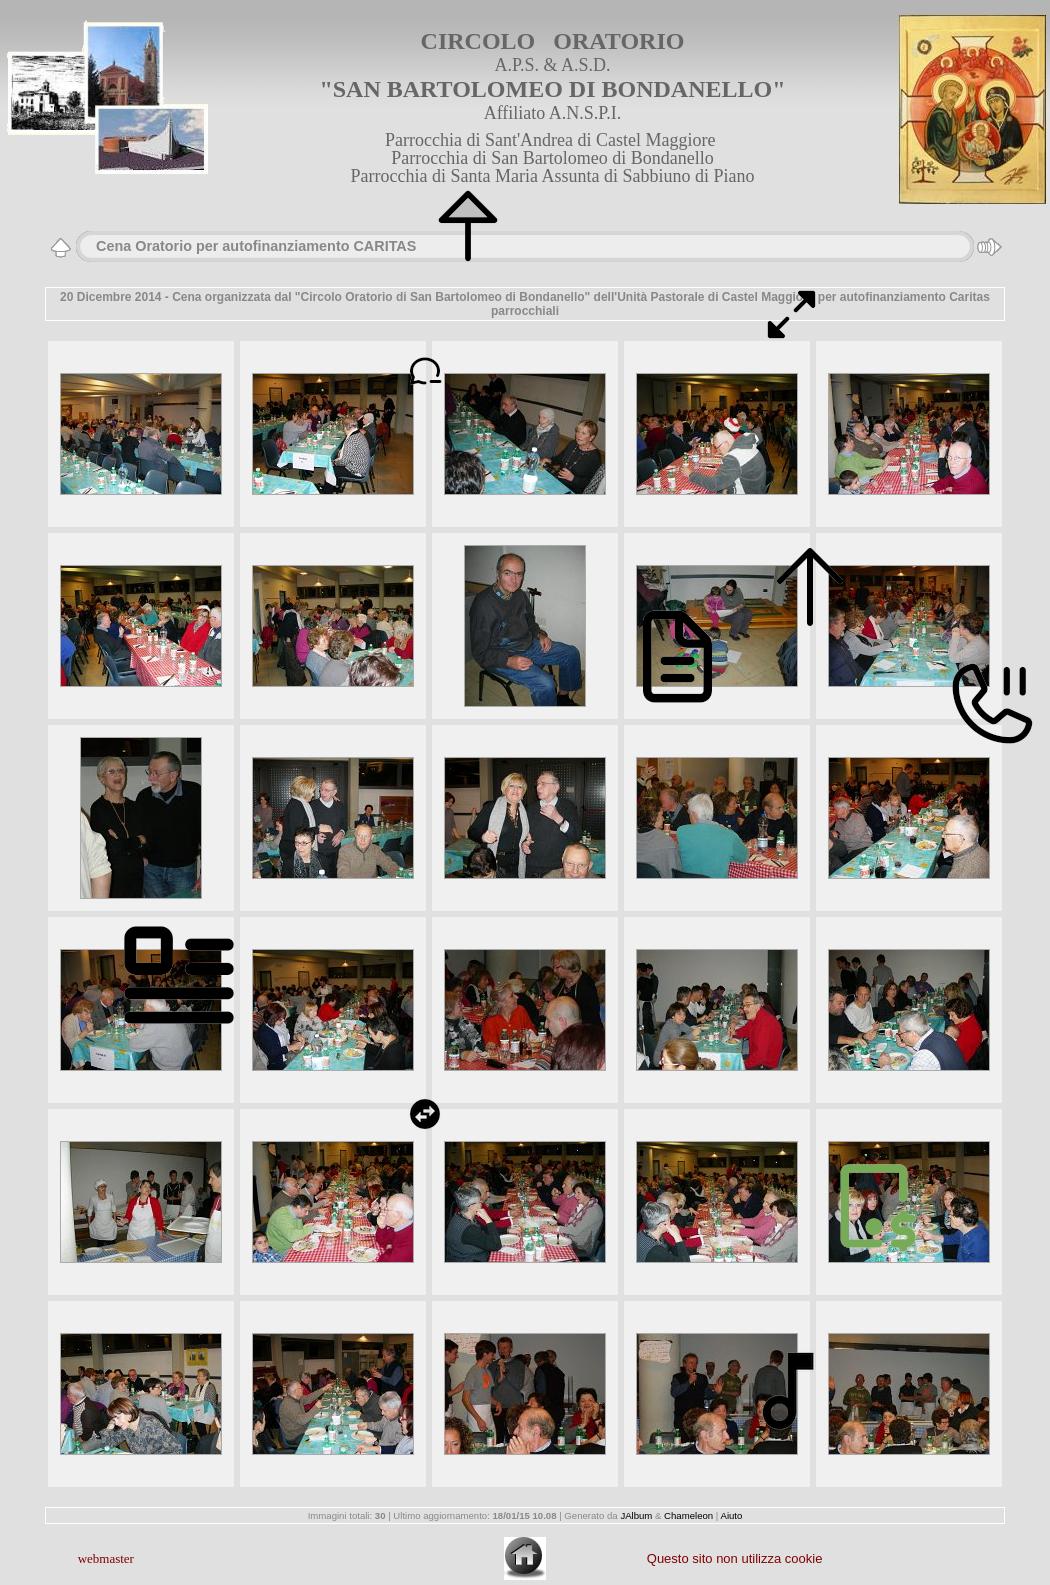 The height and width of the screenshot is (1585, 1050). What do you see at coordinates (874, 1206) in the screenshot?
I see `access tablet payment or billing settings` at bounding box center [874, 1206].